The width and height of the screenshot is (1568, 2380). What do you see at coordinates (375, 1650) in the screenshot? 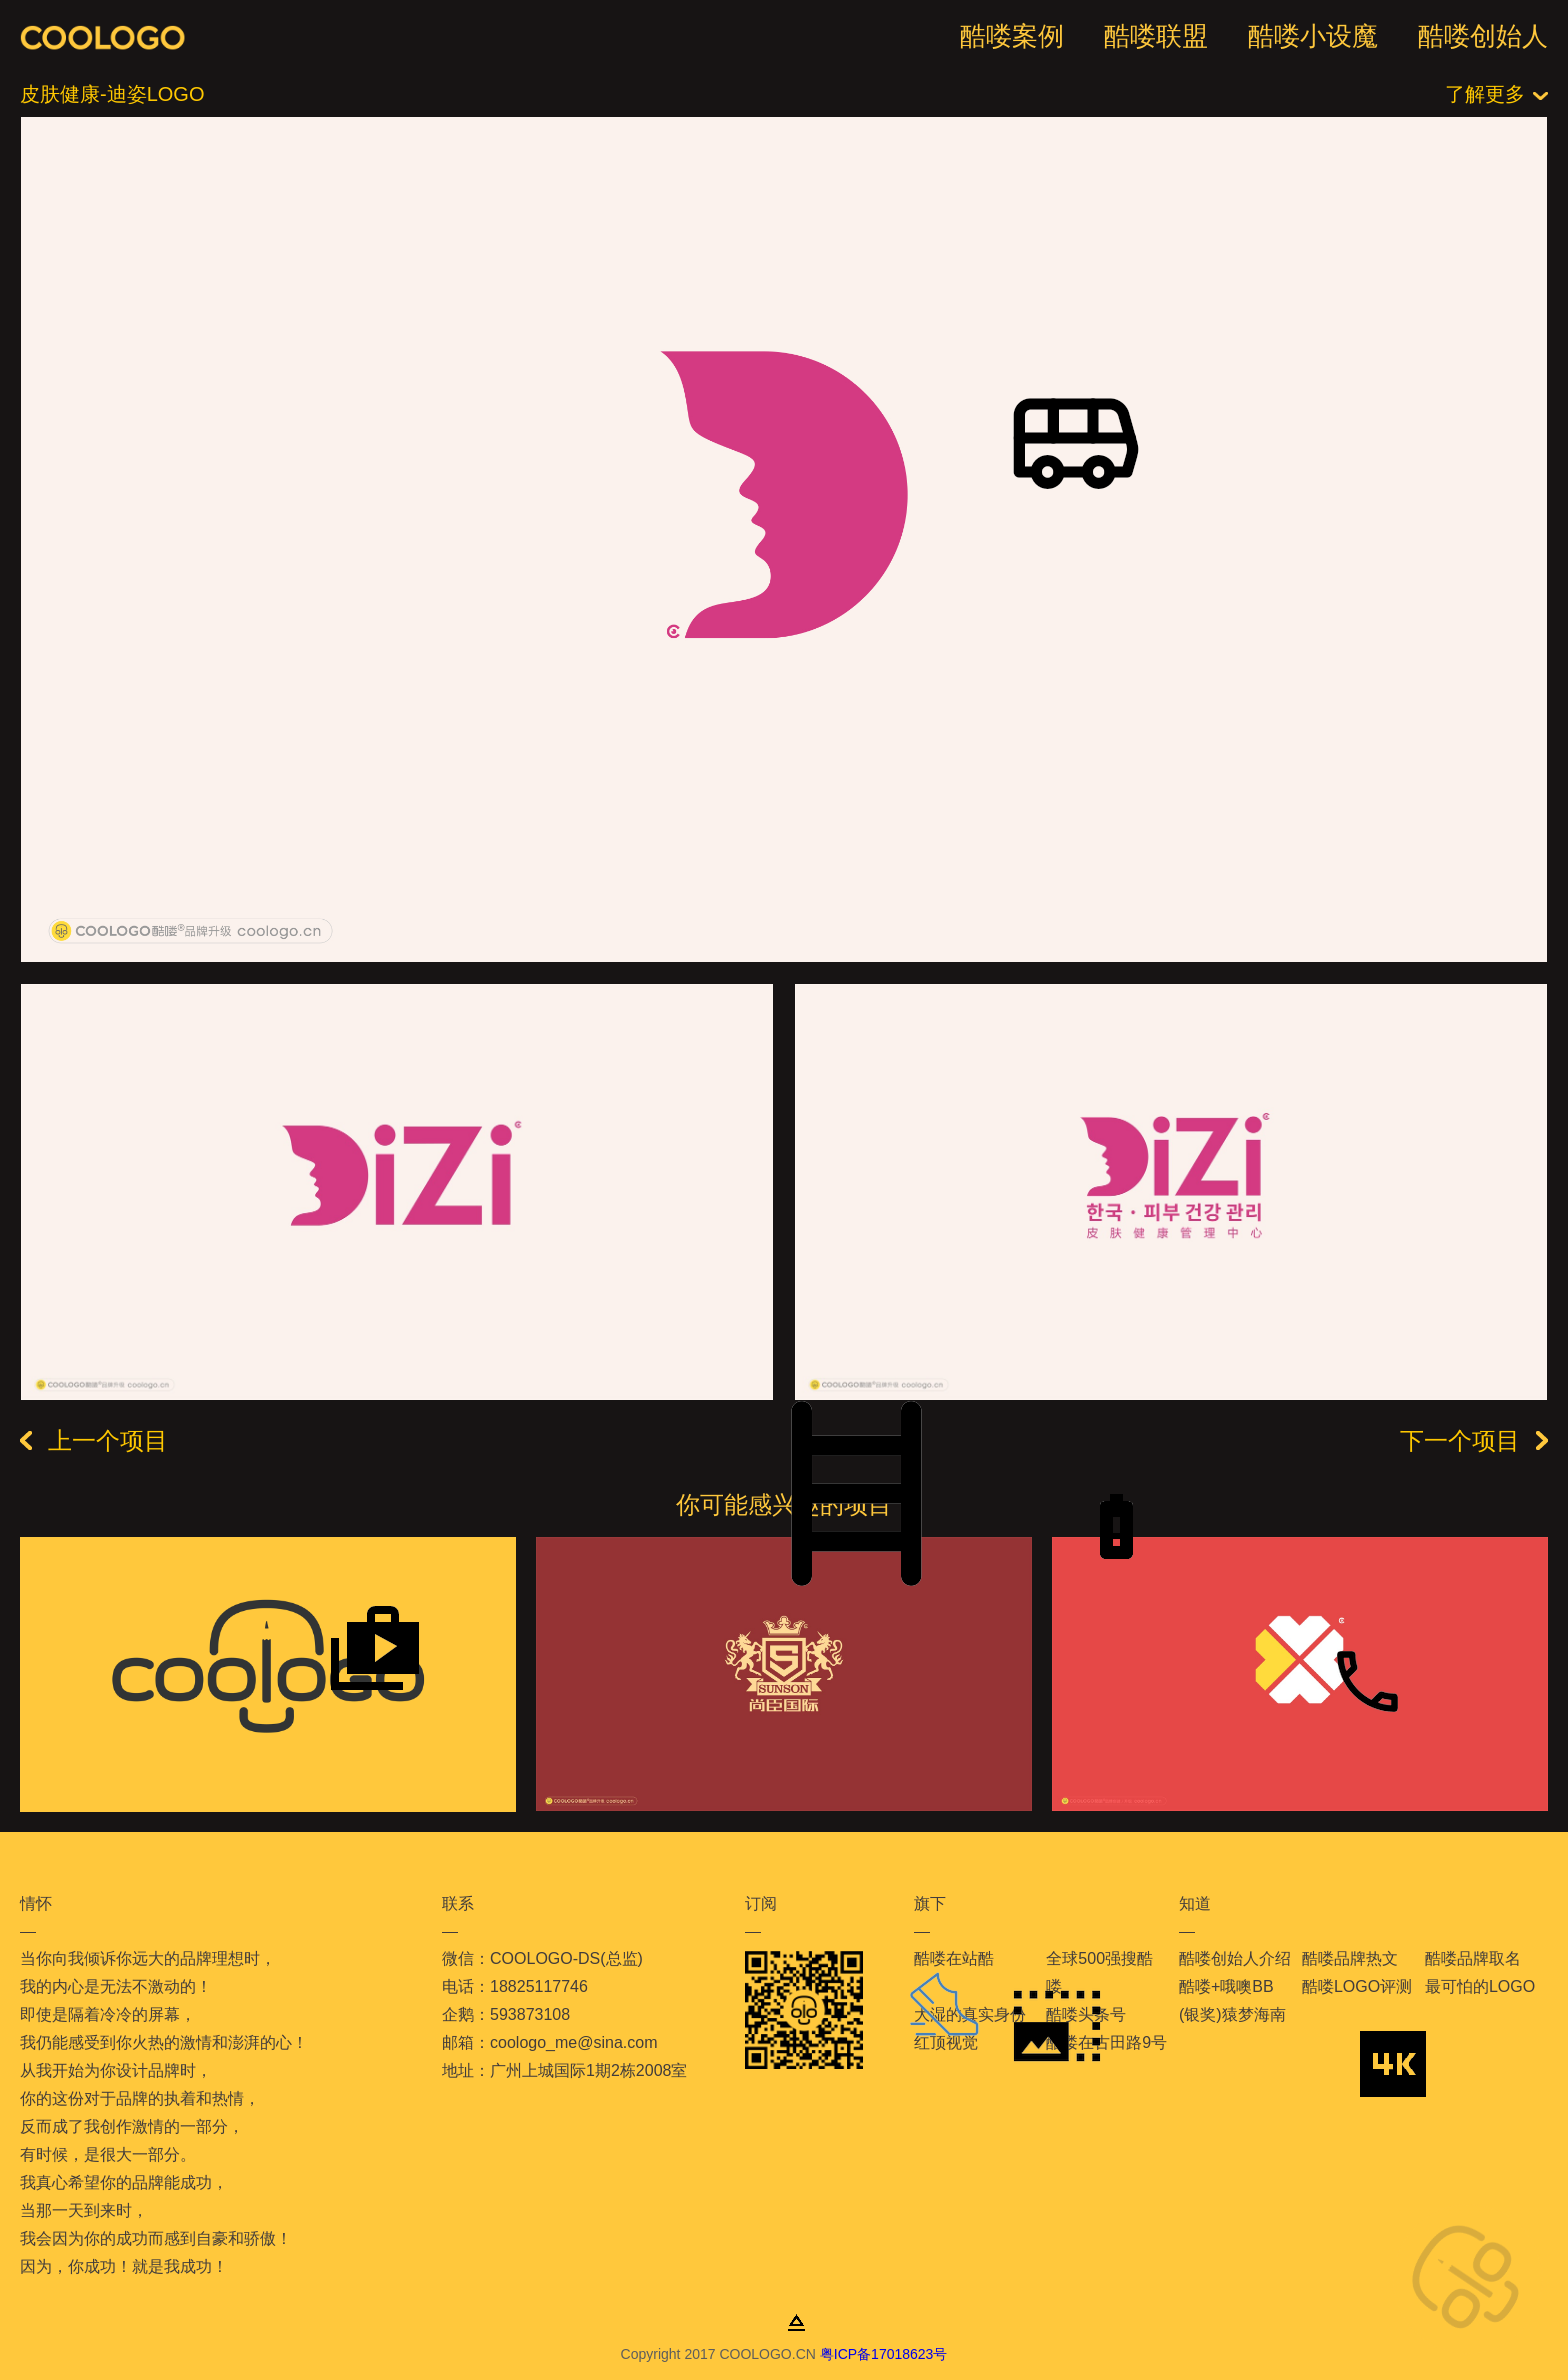
I see `access purchased video content` at bounding box center [375, 1650].